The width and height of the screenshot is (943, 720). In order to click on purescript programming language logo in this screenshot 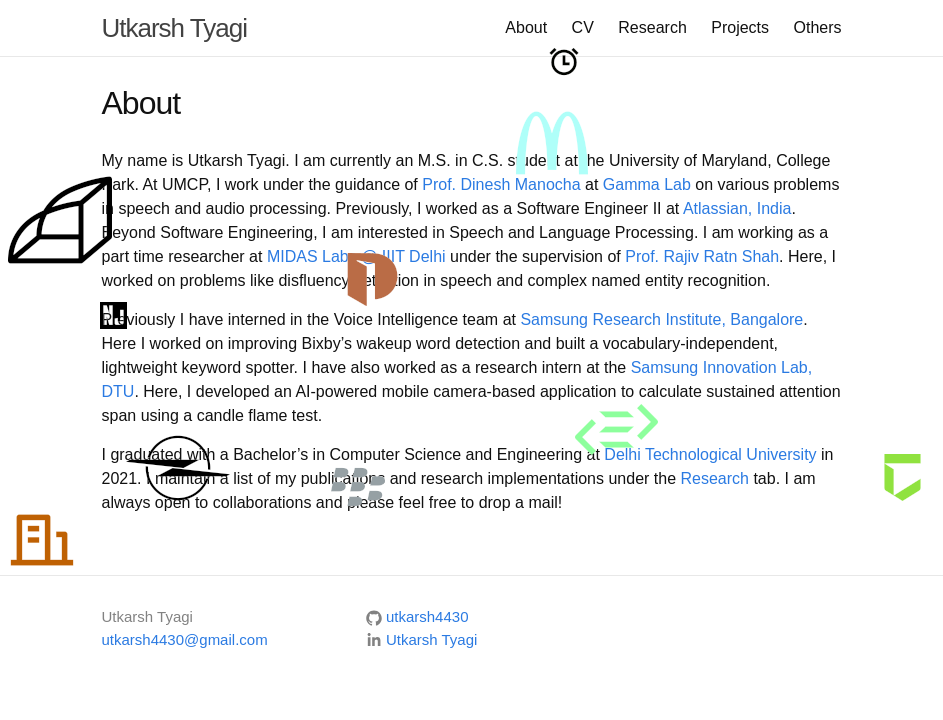, I will do `click(616, 429)`.